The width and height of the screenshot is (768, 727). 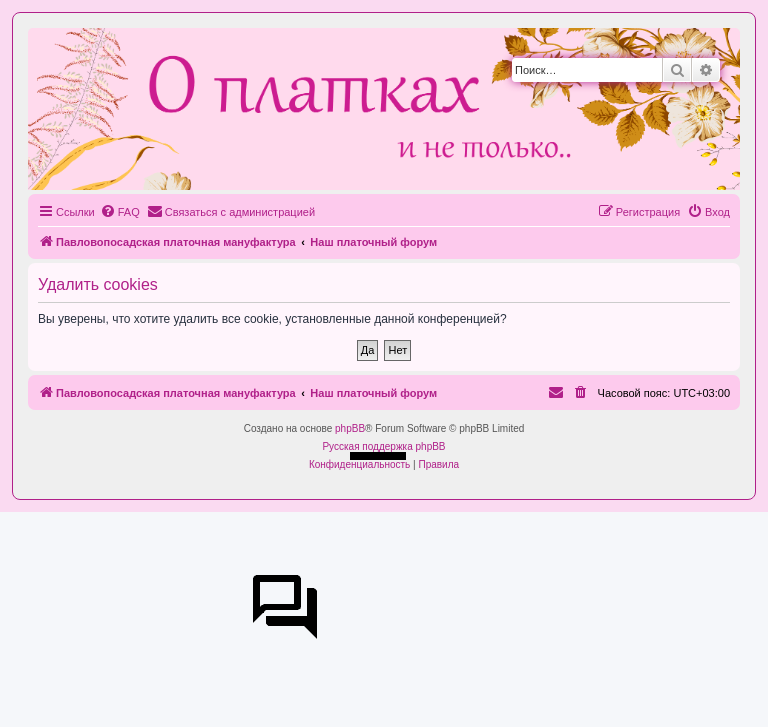 I want to click on open chat or messaging feature, so click(x=285, y=607).